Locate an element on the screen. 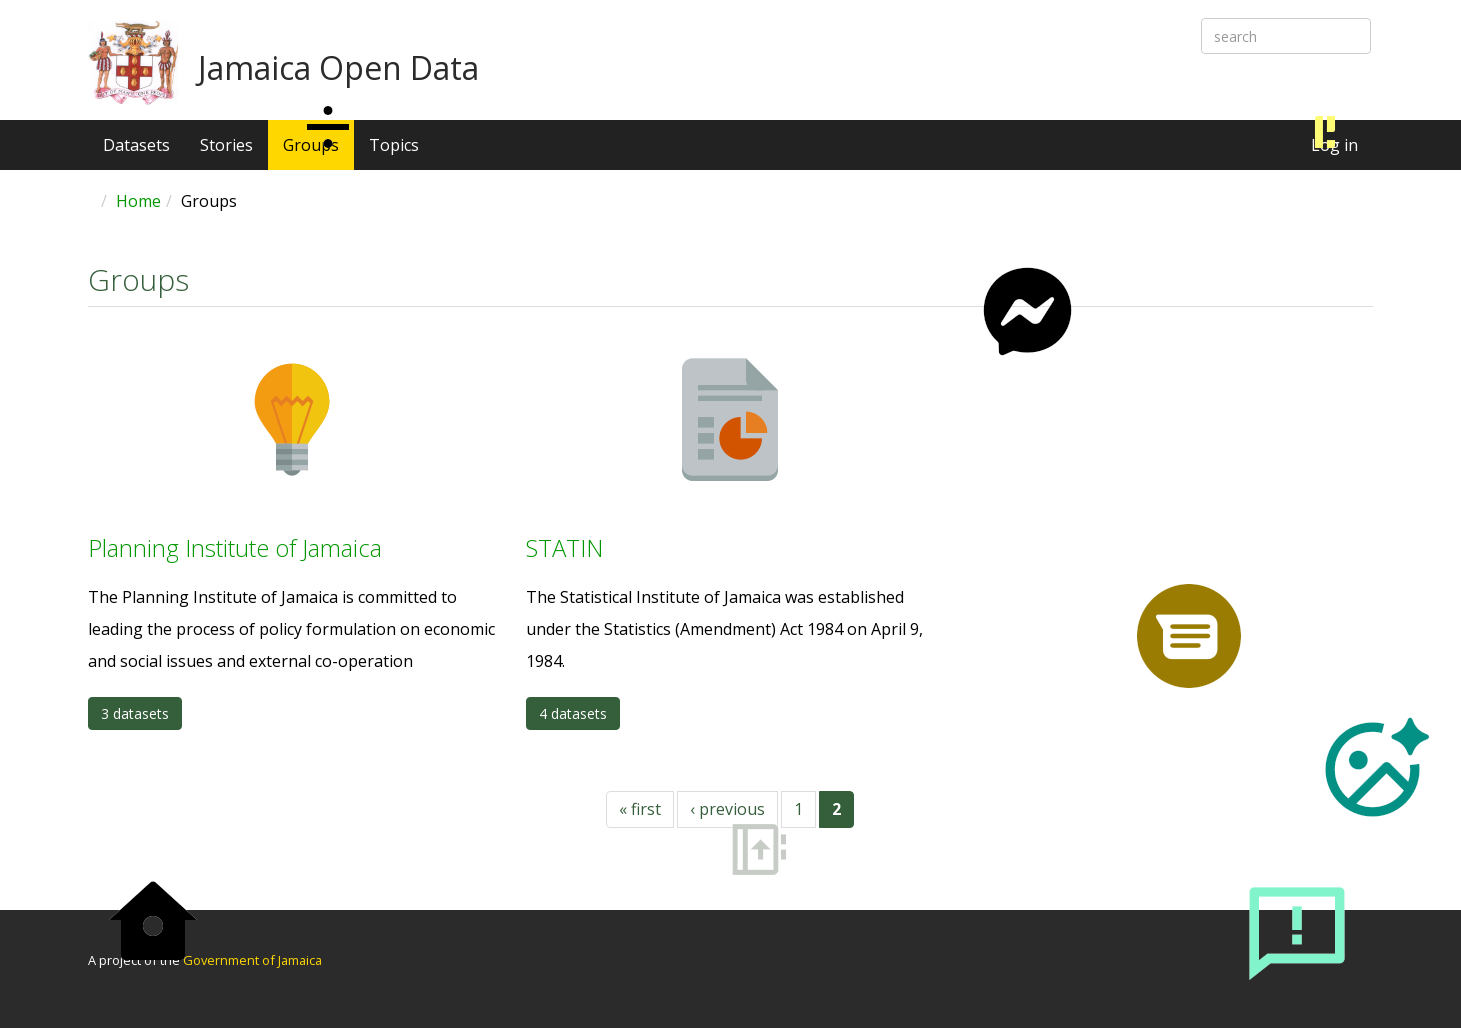 This screenshot has height=1028, width=1461. open Google Messages app is located at coordinates (1189, 636).